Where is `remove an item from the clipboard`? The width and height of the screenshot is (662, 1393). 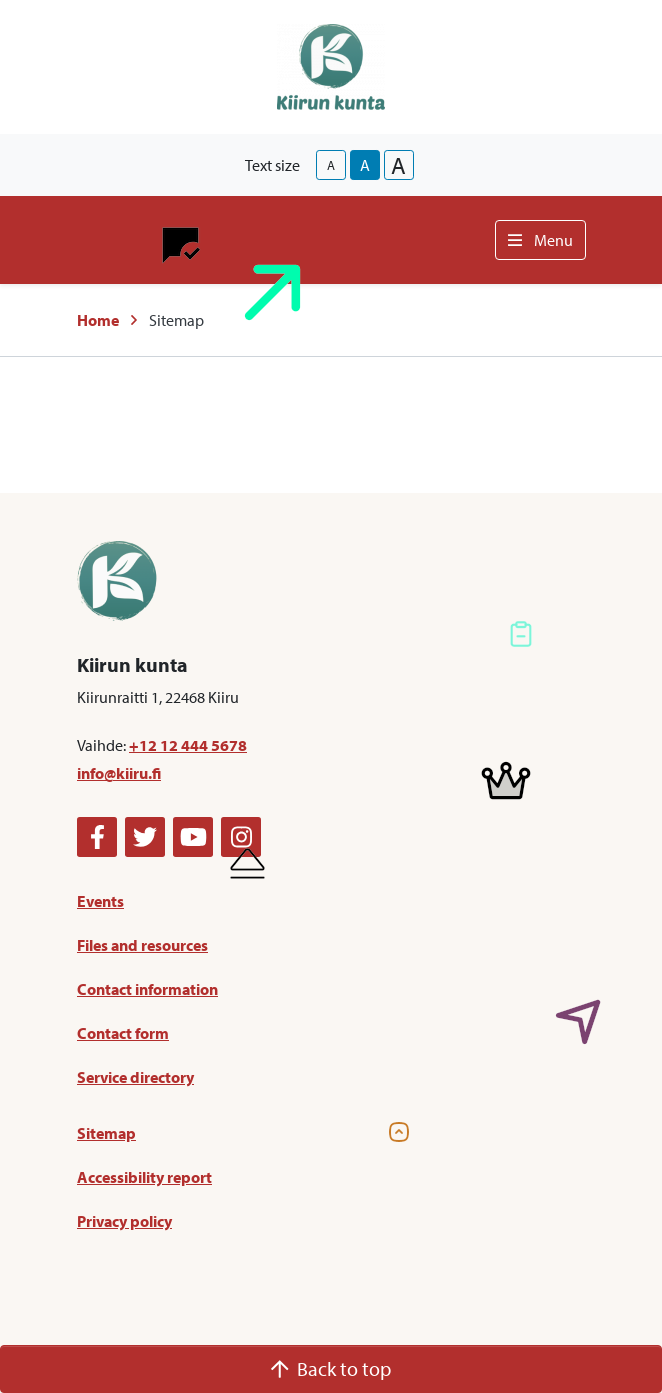 remove an item from the clipboard is located at coordinates (521, 634).